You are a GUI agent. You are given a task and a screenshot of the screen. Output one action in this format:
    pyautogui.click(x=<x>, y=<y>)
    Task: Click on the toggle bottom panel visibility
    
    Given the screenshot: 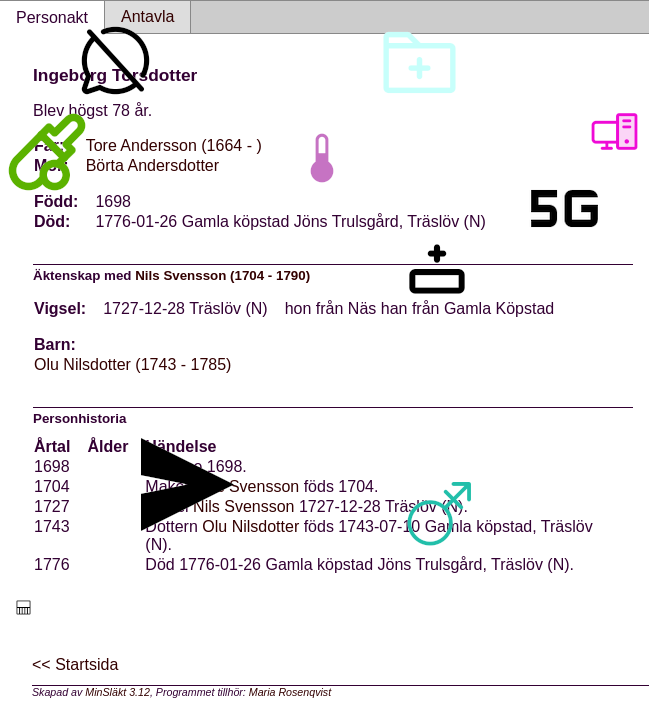 What is the action you would take?
    pyautogui.click(x=23, y=607)
    